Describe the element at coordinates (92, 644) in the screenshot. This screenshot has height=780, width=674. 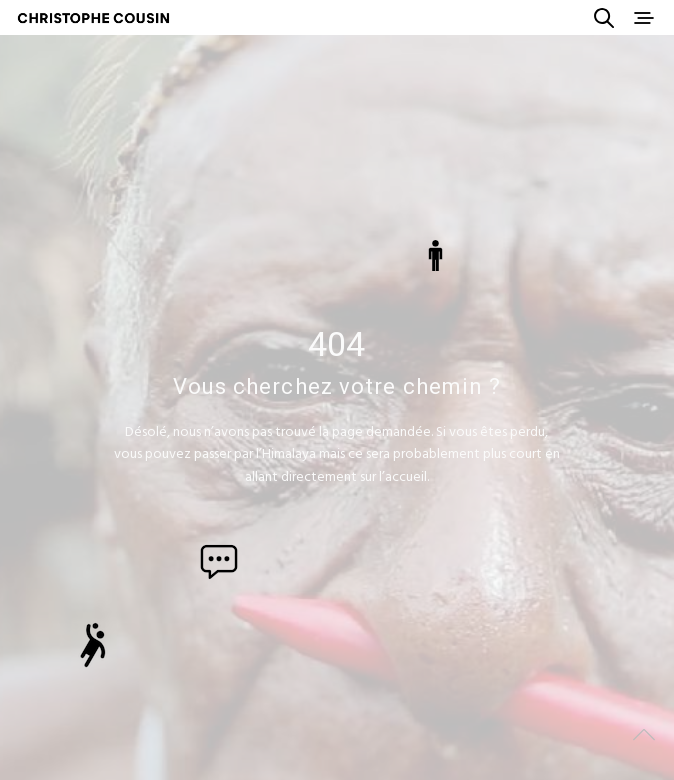
I see `access handball sports content` at that location.